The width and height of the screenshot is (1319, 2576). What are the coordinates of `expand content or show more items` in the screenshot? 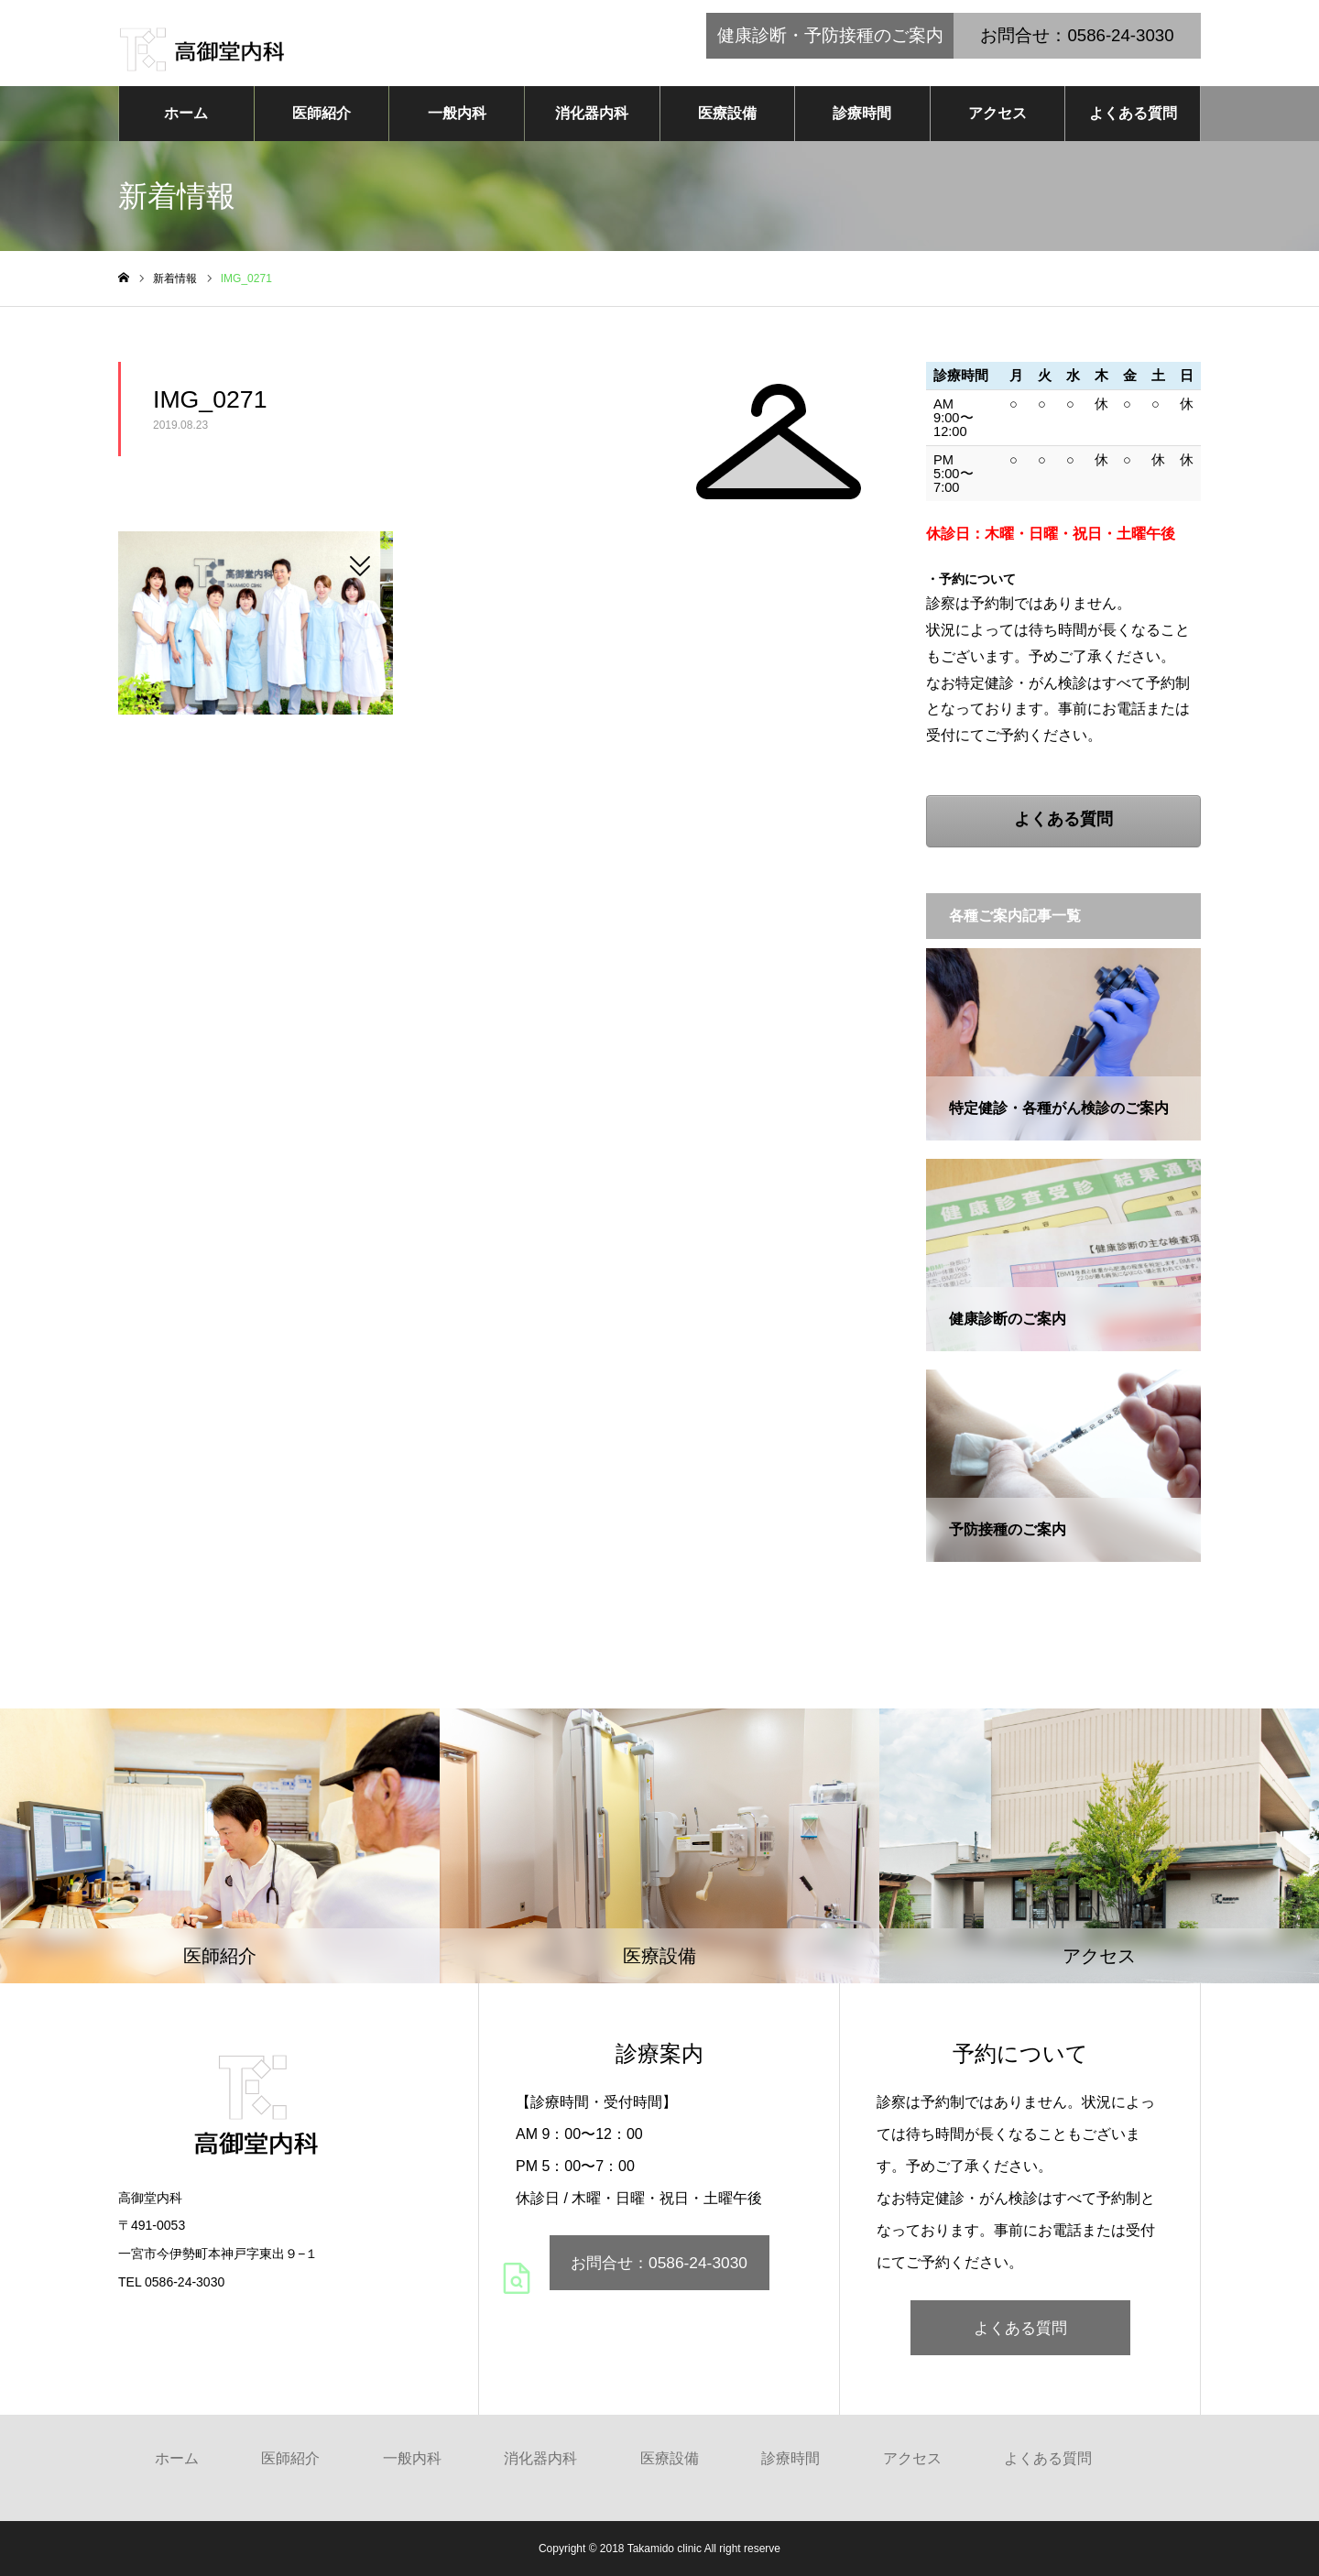 It's located at (360, 565).